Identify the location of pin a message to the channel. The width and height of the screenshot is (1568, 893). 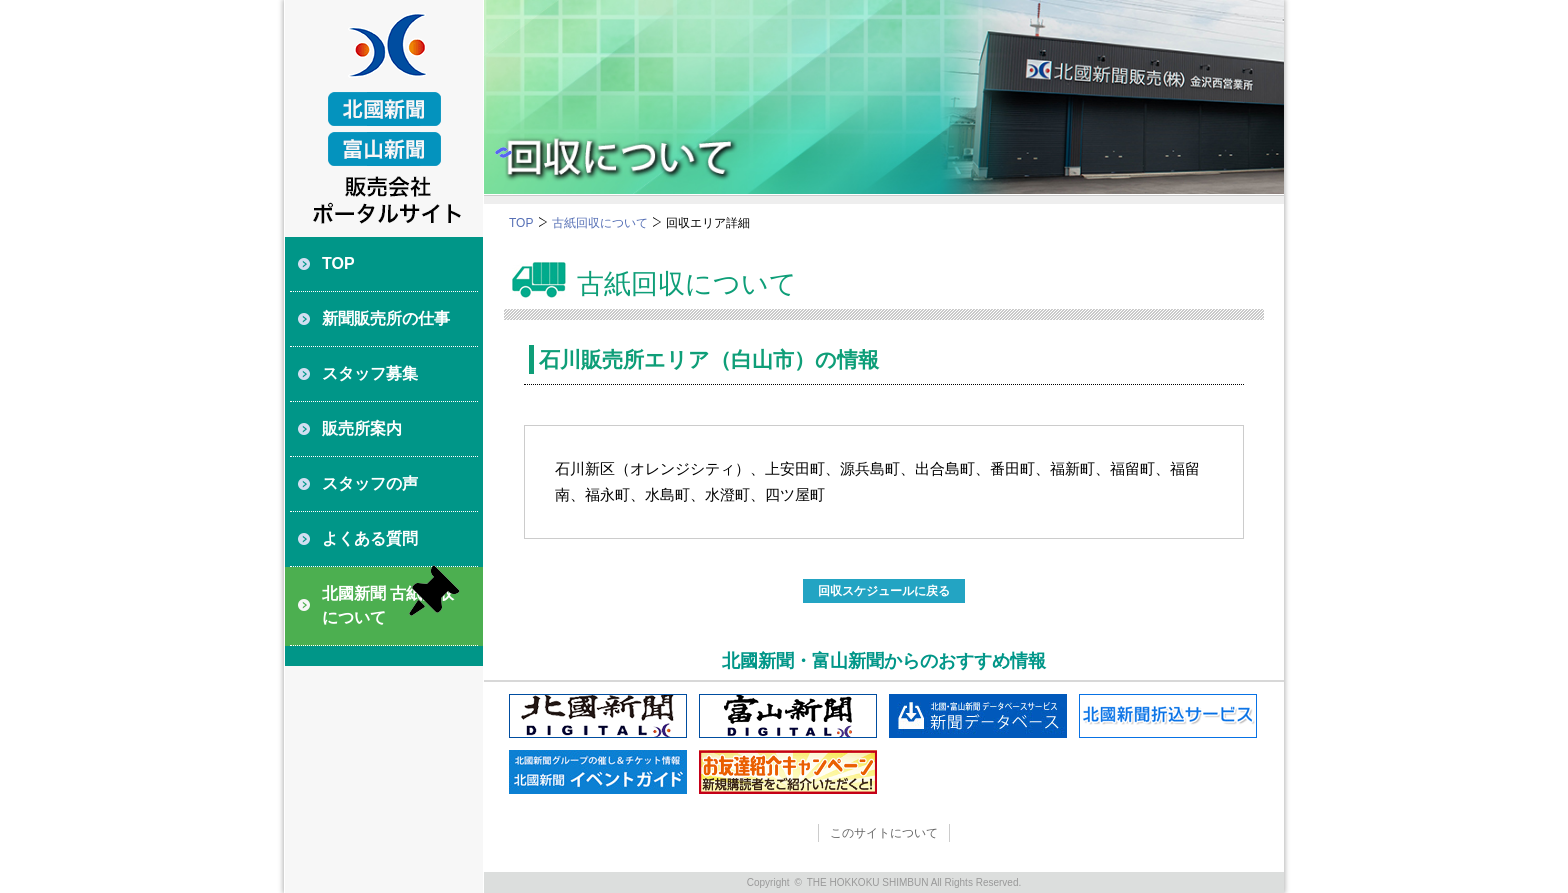
(431, 593).